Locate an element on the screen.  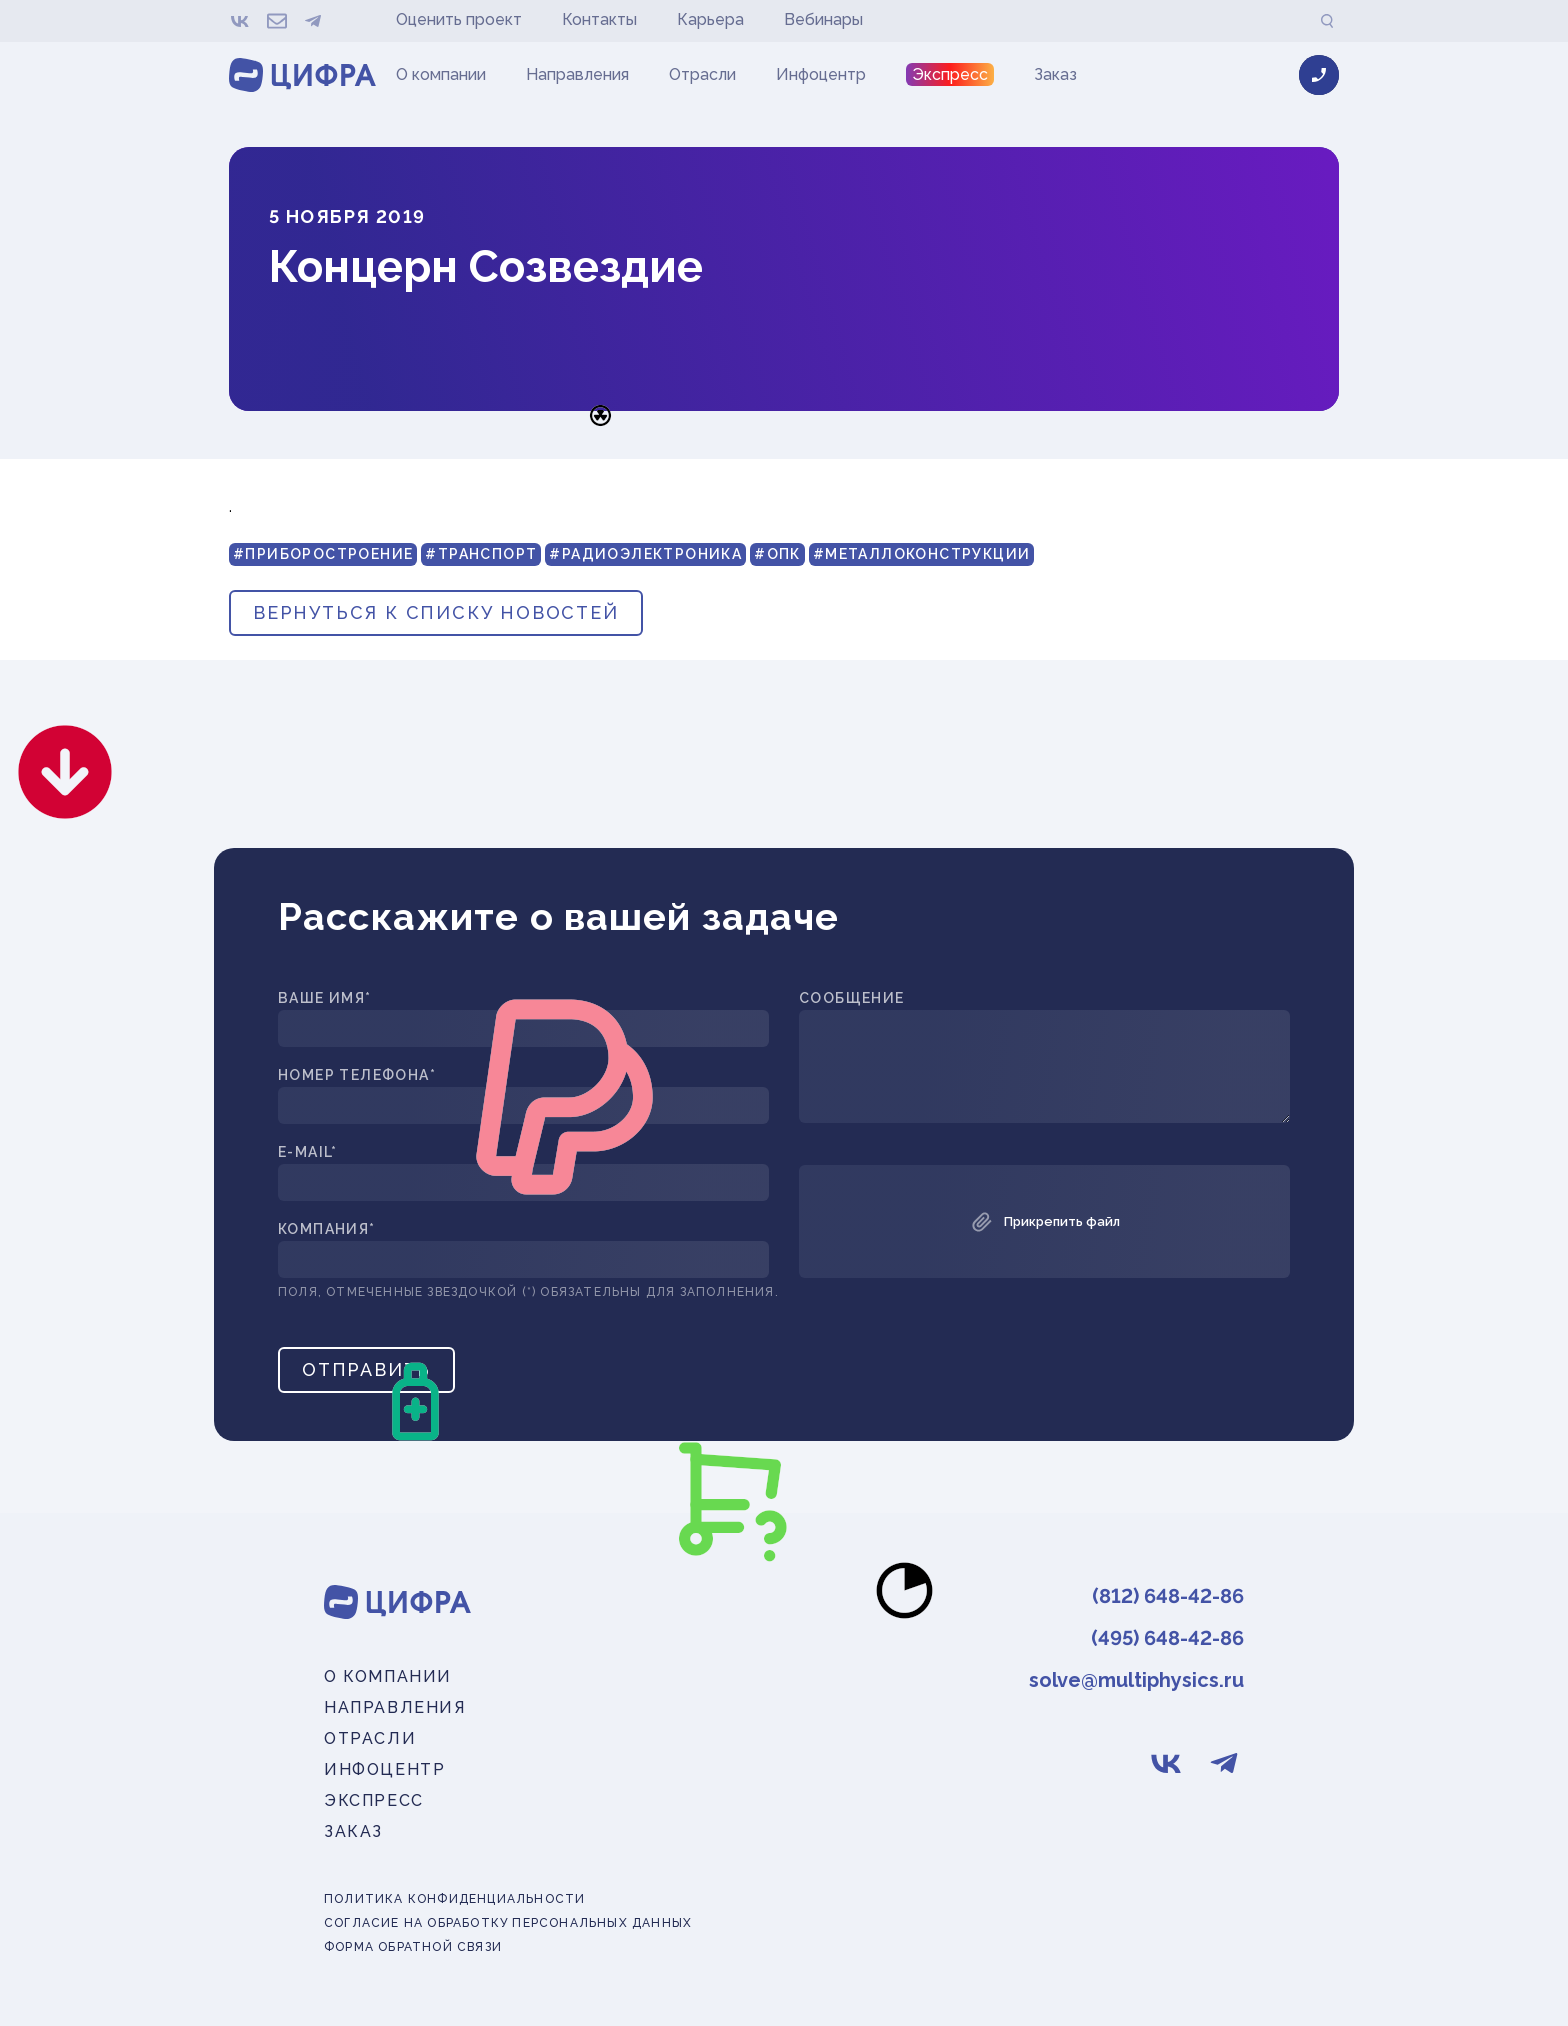
download file or content is located at coordinates (65, 772).